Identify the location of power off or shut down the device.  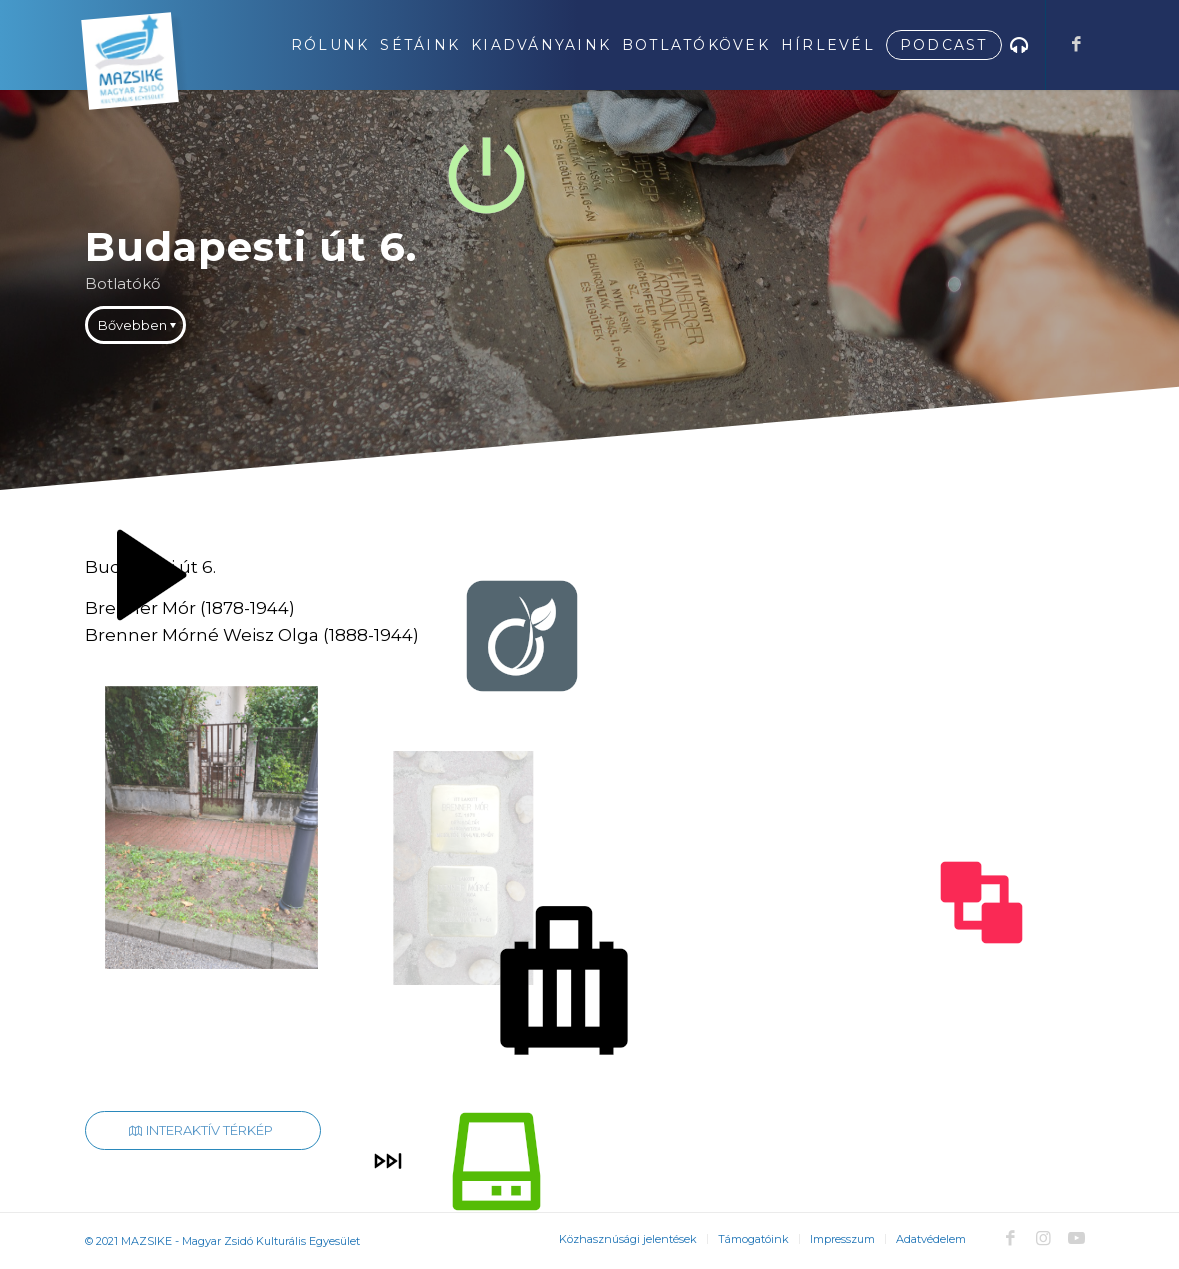
(486, 175).